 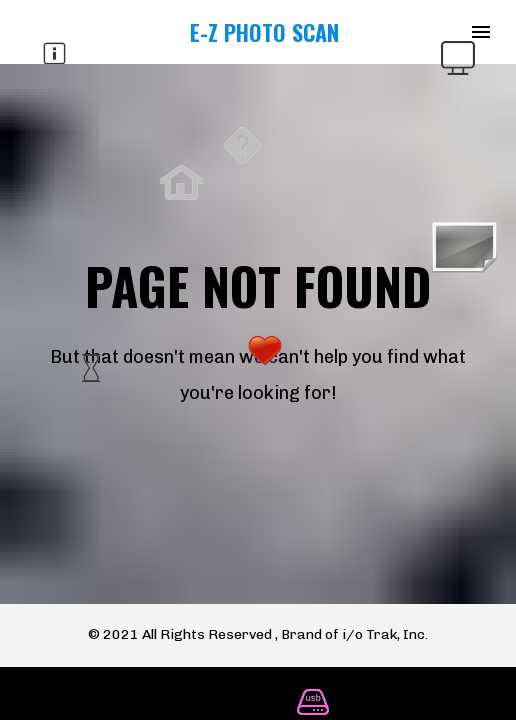 What do you see at coordinates (458, 58) in the screenshot?
I see `display or monitor settings` at bounding box center [458, 58].